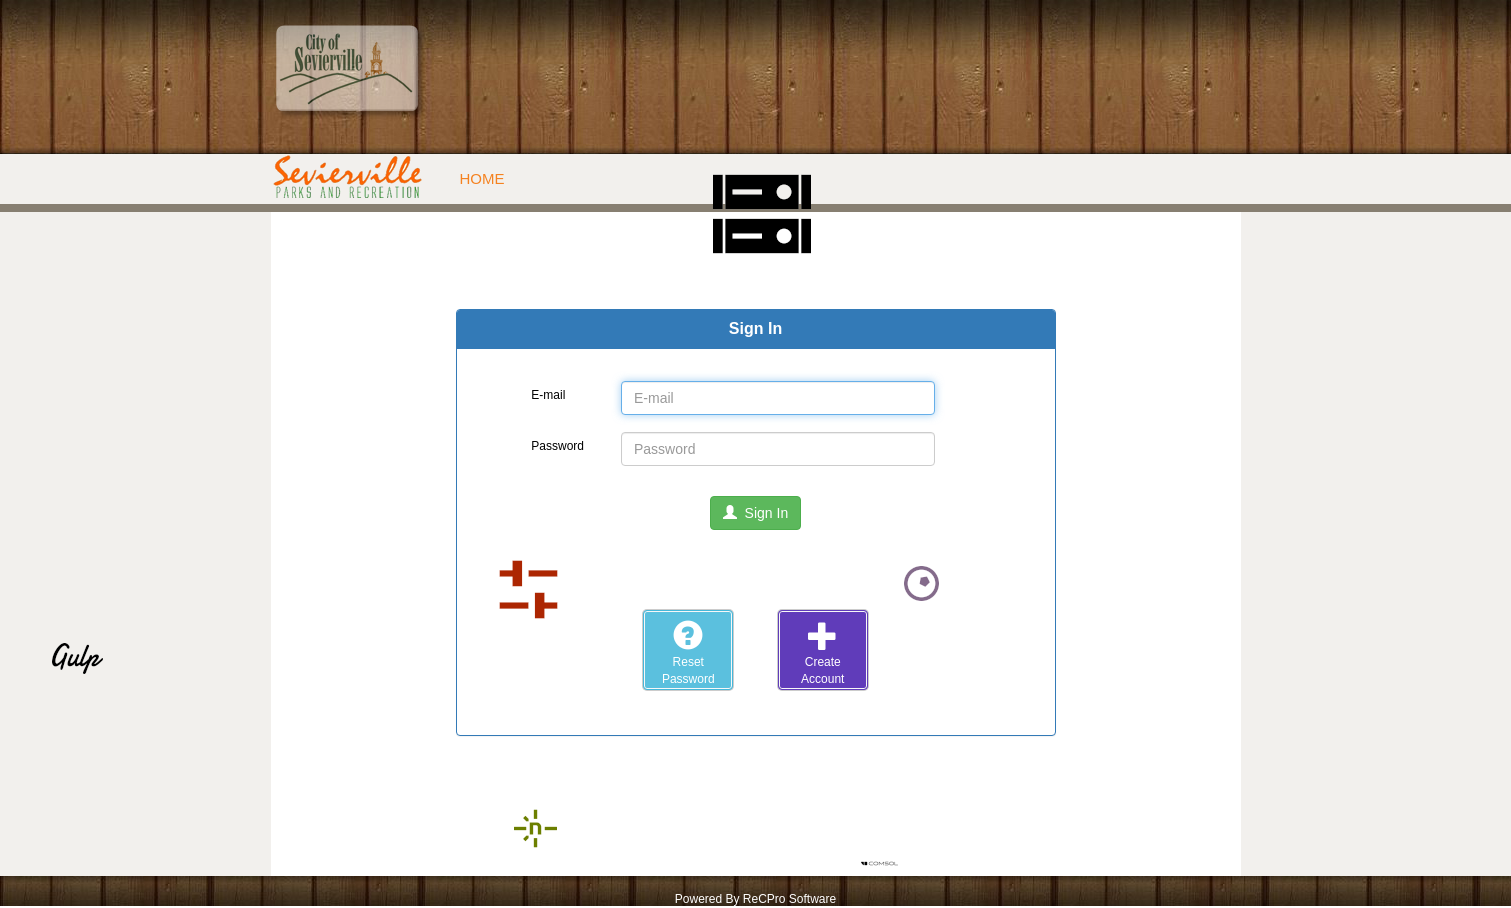 Image resolution: width=1511 pixels, height=908 pixels. I want to click on gulp.js task runner logo, so click(77, 658).